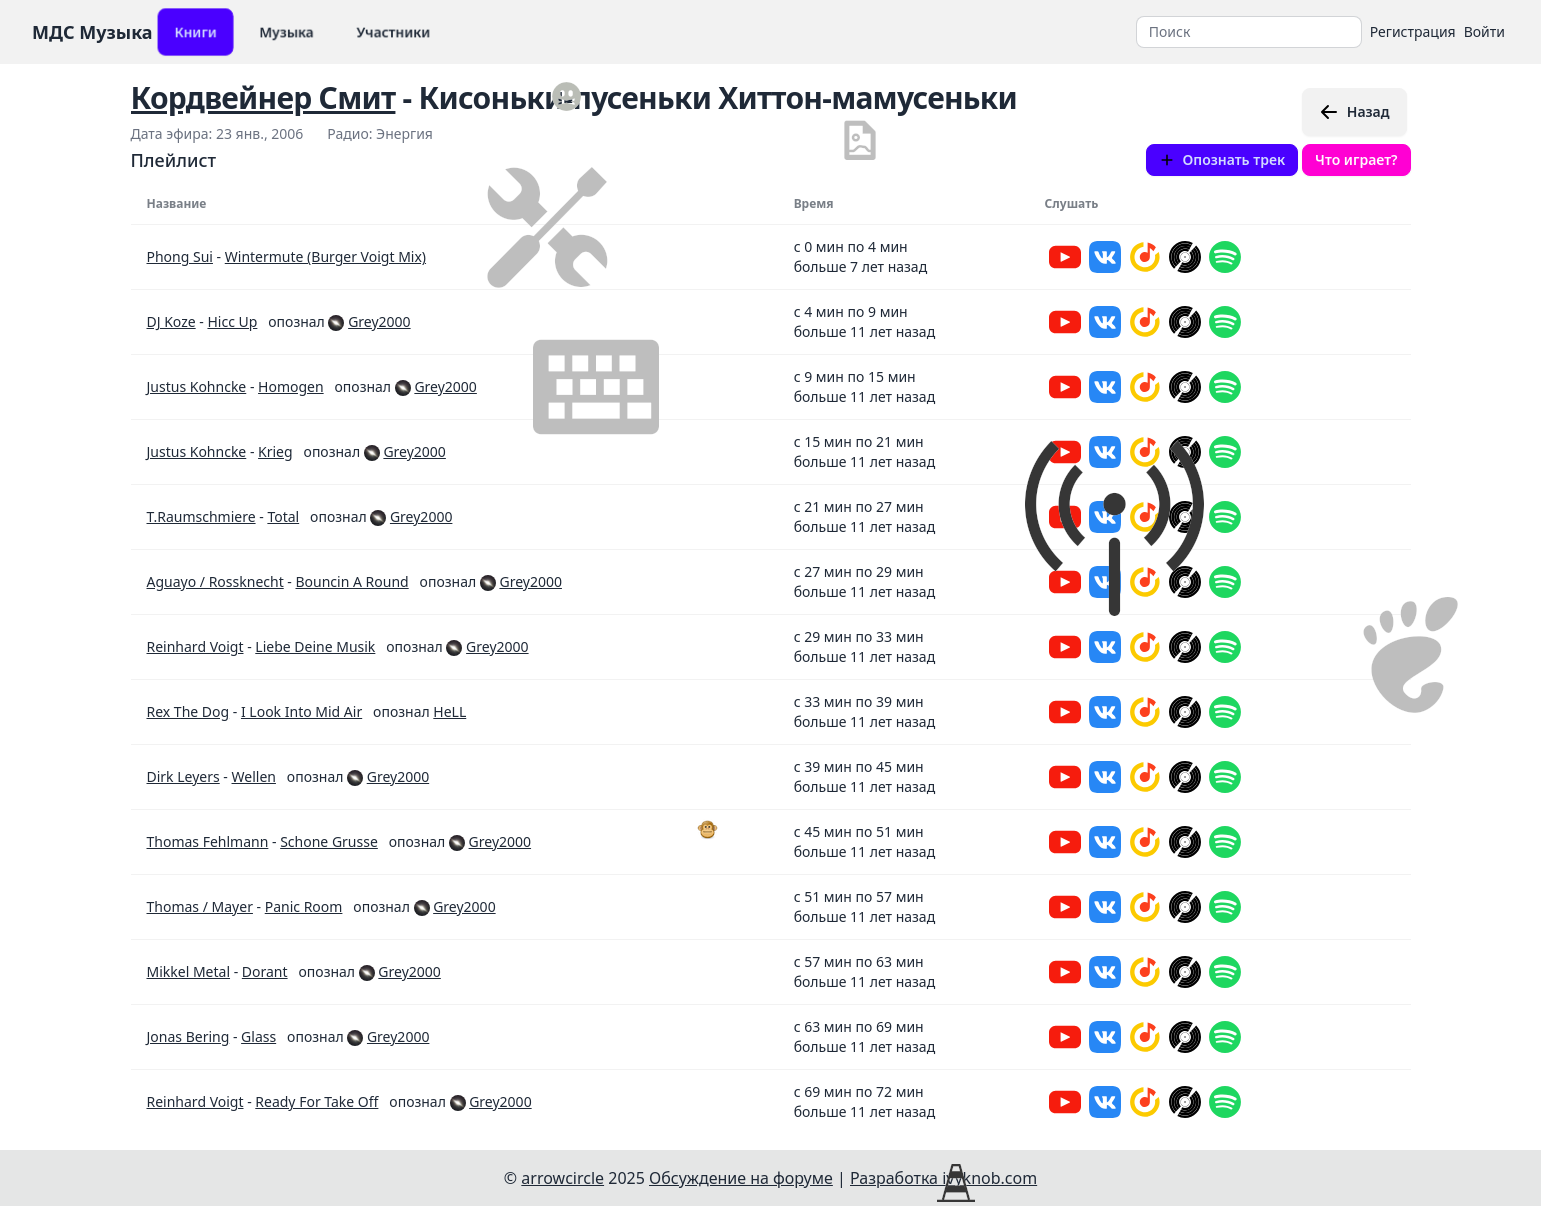 This screenshot has height=1206, width=1541. What do you see at coordinates (707, 829) in the screenshot?
I see `monkey face emoji for expressing playfulness` at bounding box center [707, 829].